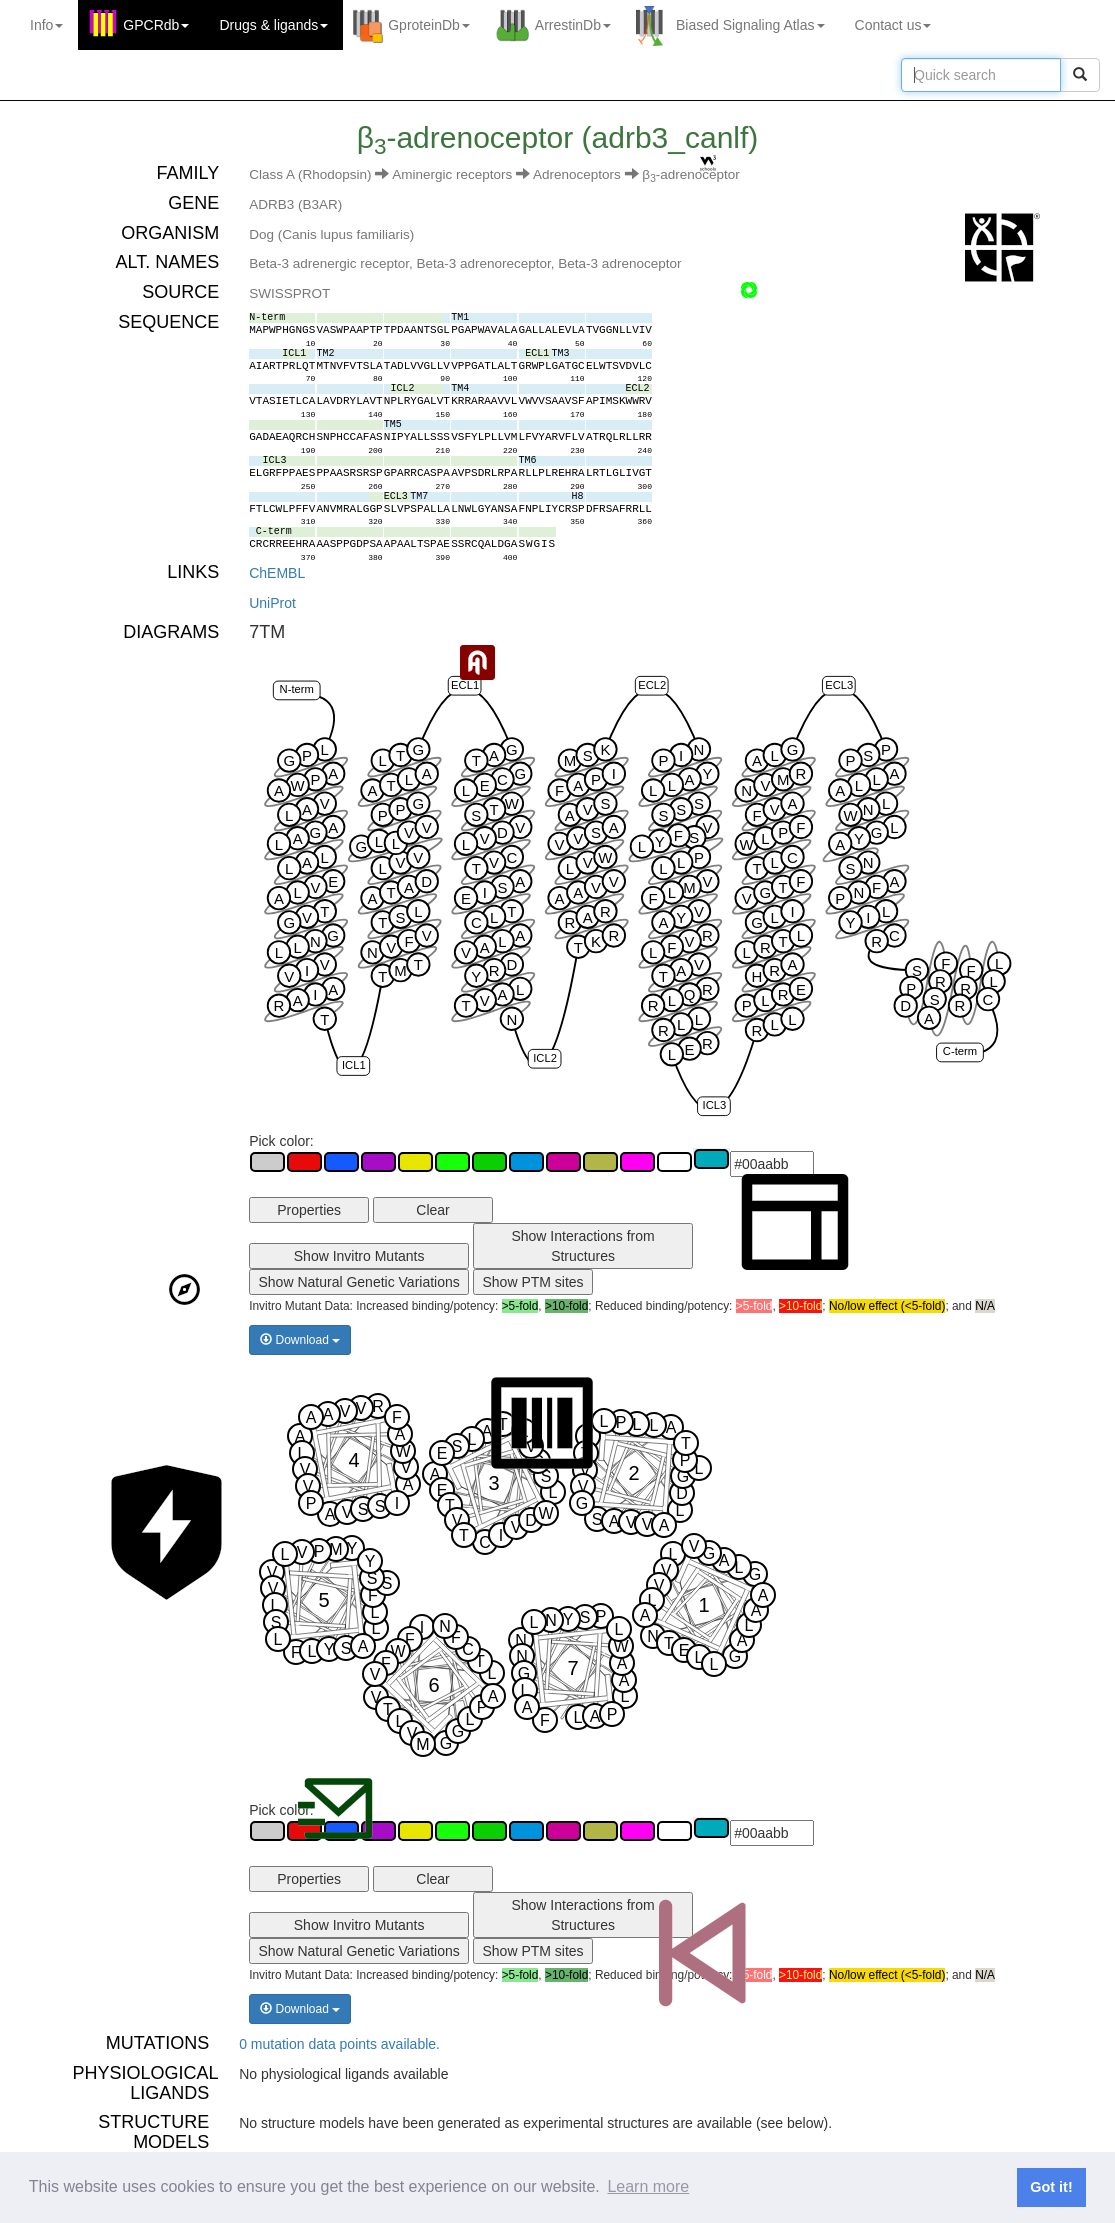 The height and width of the screenshot is (2223, 1115). Describe the element at coordinates (795, 1222) in the screenshot. I see `switch to two-column layout with header` at that location.